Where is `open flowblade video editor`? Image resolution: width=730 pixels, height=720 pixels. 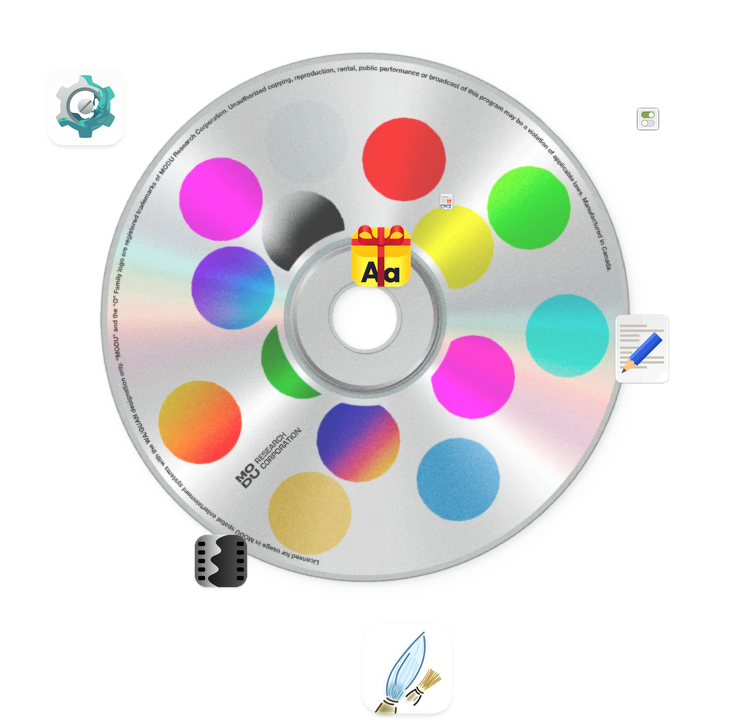
open flowblade video editor is located at coordinates (221, 561).